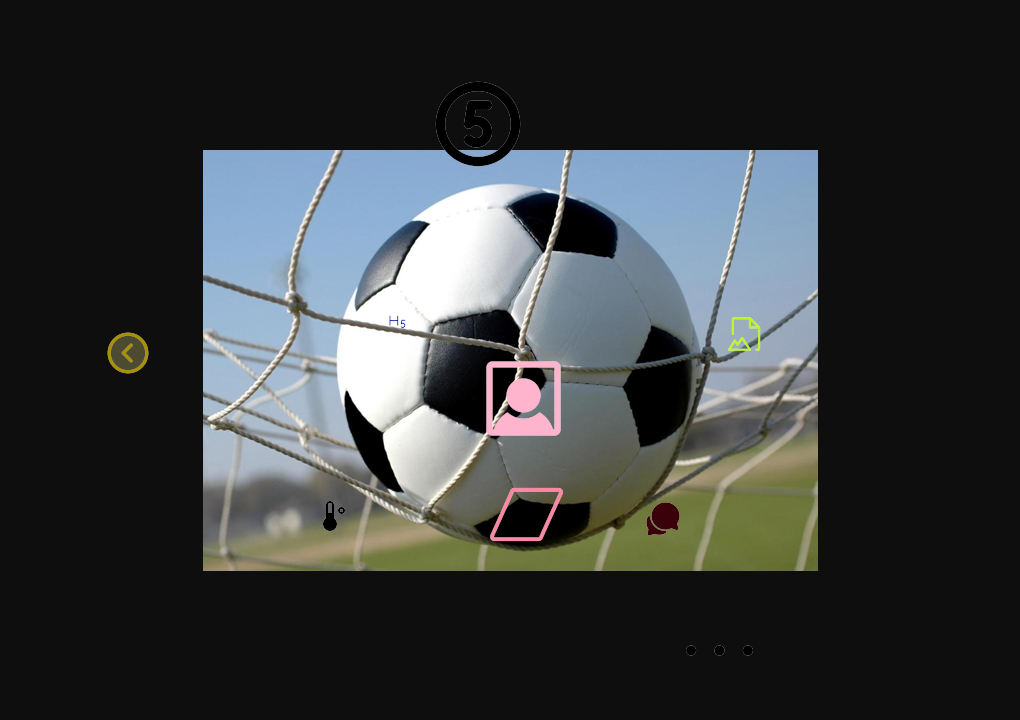 The height and width of the screenshot is (720, 1020). What do you see at coordinates (523, 398) in the screenshot?
I see `view user profile` at bounding box center [523, 398].